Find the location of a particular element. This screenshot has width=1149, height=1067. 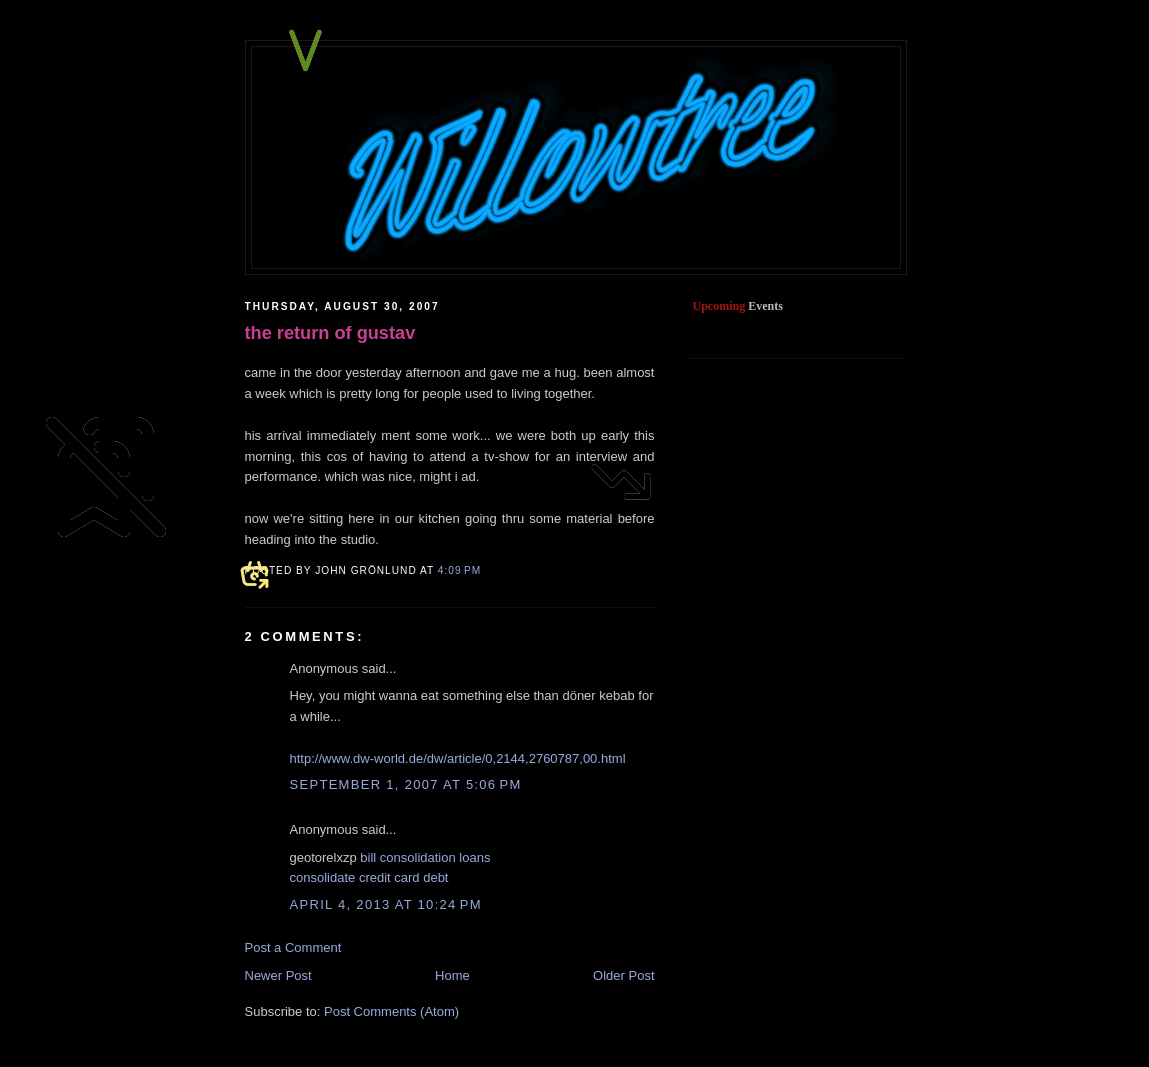

bookmarks feature disabled is located at coordinates (106, 477).